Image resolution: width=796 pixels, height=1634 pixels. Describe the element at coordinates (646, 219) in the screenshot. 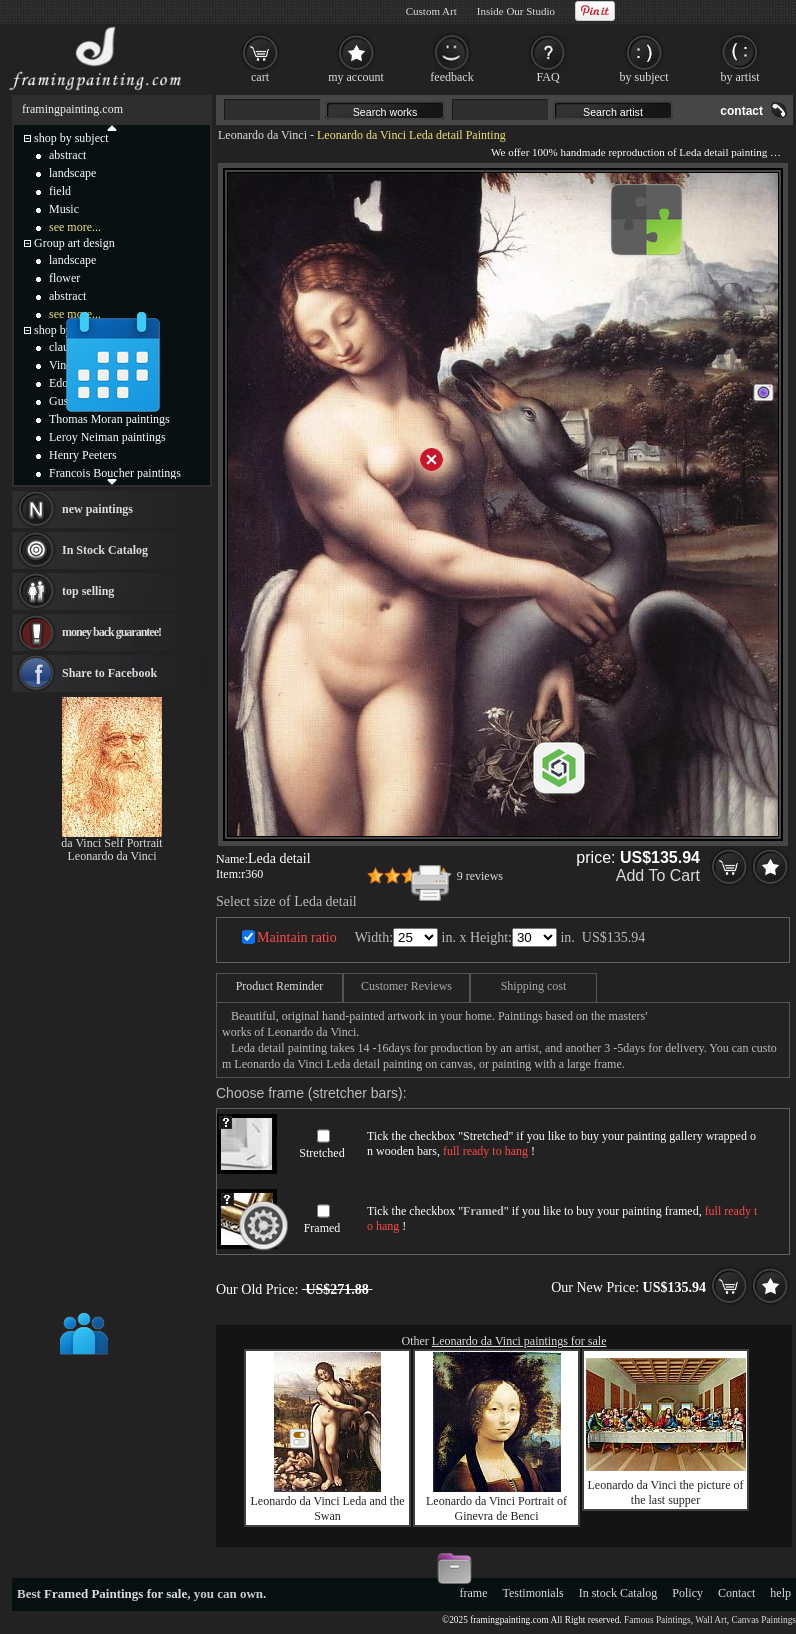

I see `open gnome extensions manager` at that location.